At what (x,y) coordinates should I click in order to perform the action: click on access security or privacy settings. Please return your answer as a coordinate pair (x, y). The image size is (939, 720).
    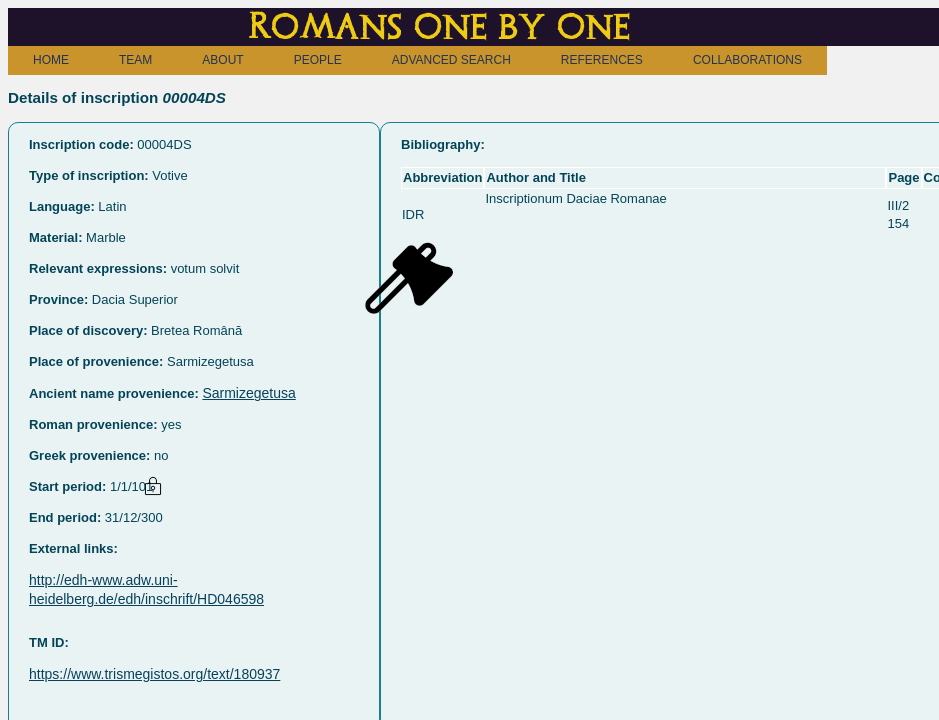
    Looking at the image, I should click on (153, 487).